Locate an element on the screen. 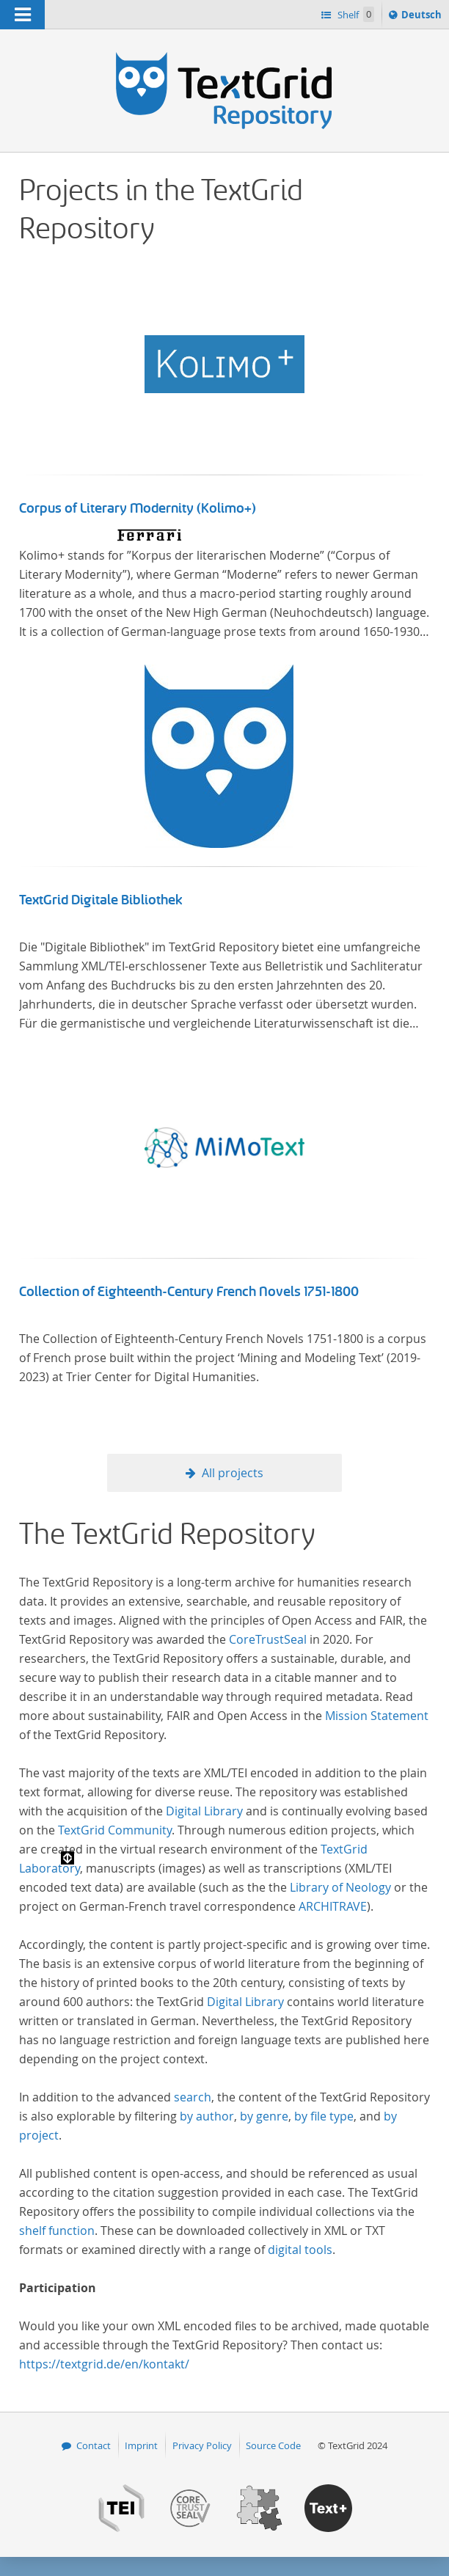 Image resolution: width=449 pixels, height=2576 pixels. Ferrari brand logo is located at coordinates (149, 535).